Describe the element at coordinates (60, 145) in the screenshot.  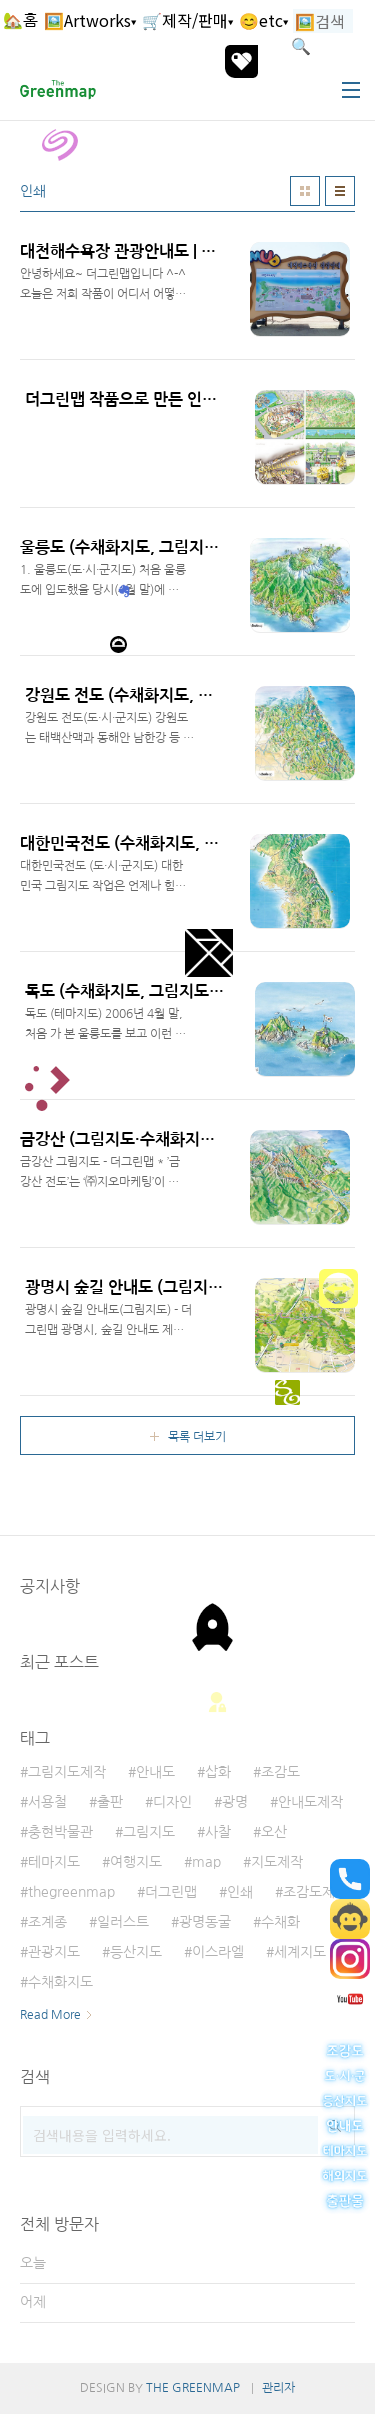
I see `seagate brand logo` at that location.